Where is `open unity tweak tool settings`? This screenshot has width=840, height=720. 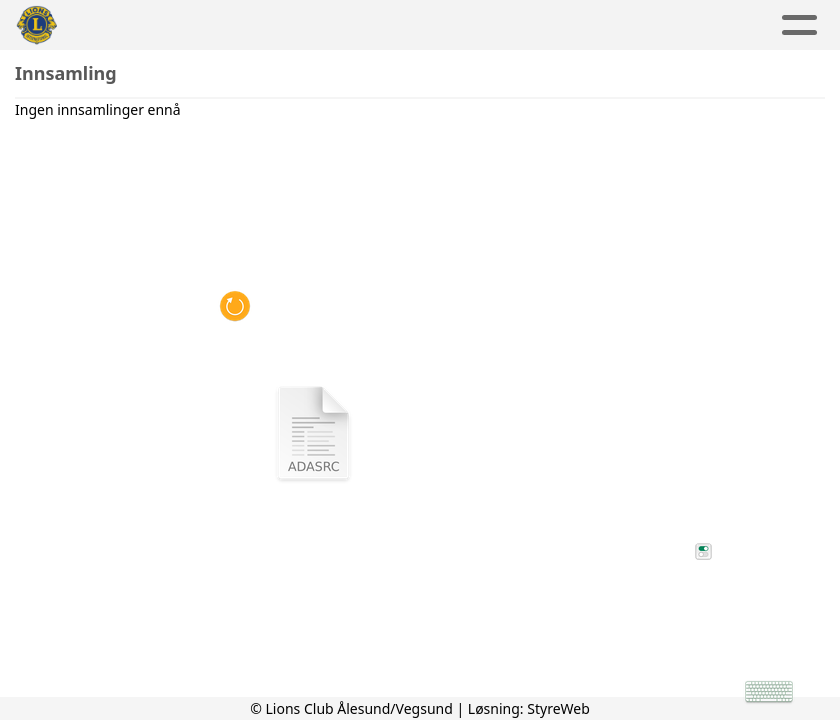 open unity tweak tool settings is located at coordinates (703, 551).